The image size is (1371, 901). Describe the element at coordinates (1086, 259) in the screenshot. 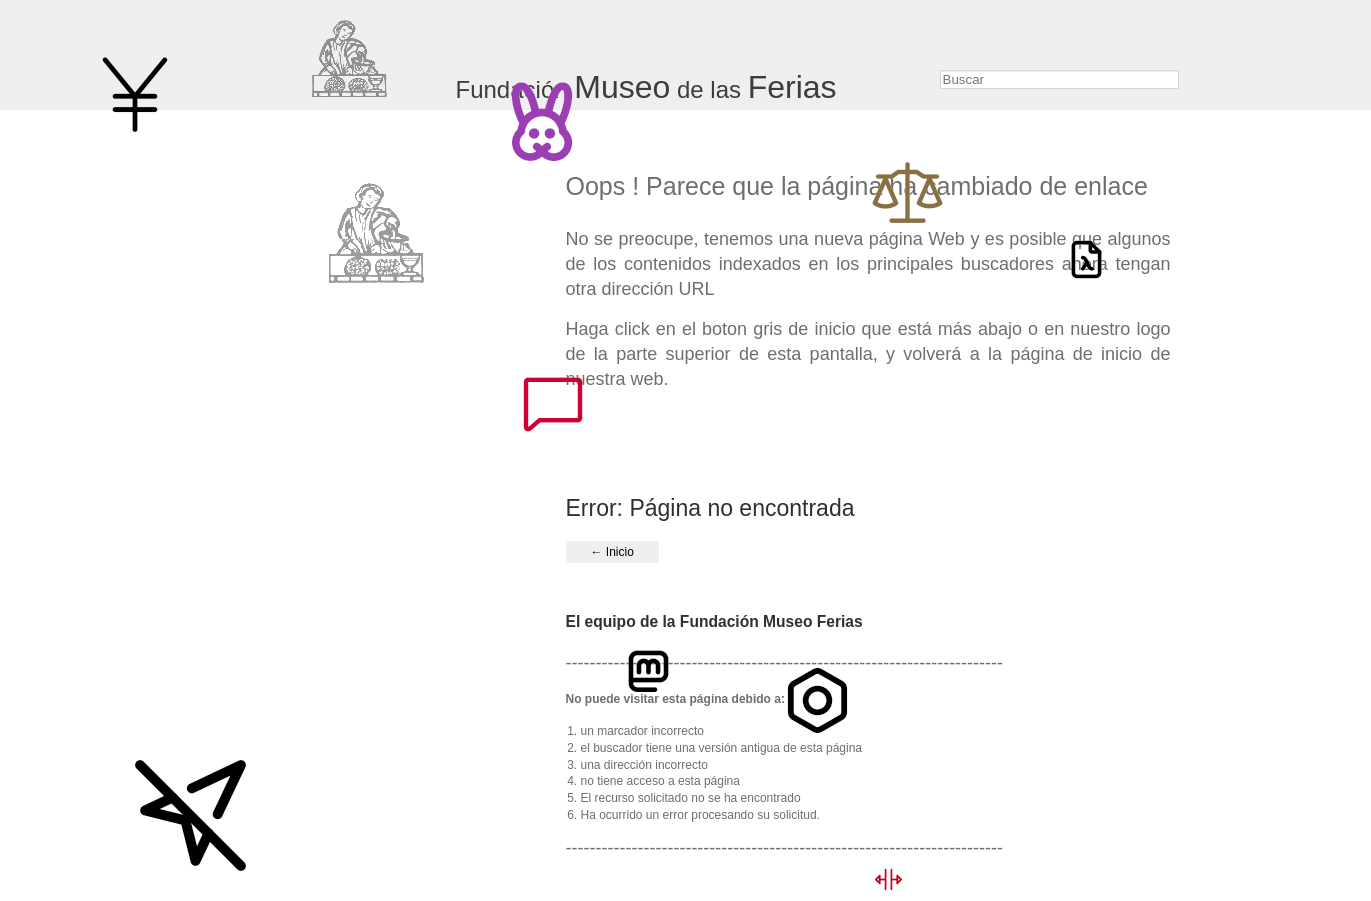

I see `open a lambda function file` at that location.